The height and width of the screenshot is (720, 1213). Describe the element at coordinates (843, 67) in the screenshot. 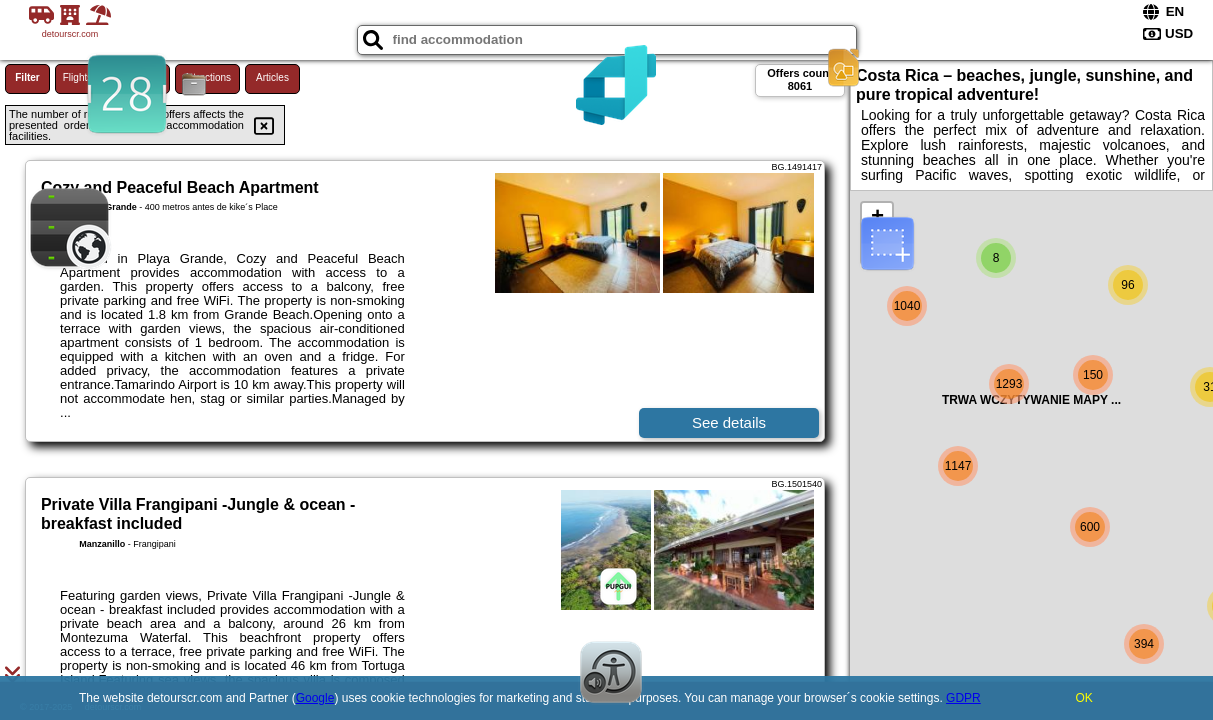

I see `open libreoffice draw application` at that location.